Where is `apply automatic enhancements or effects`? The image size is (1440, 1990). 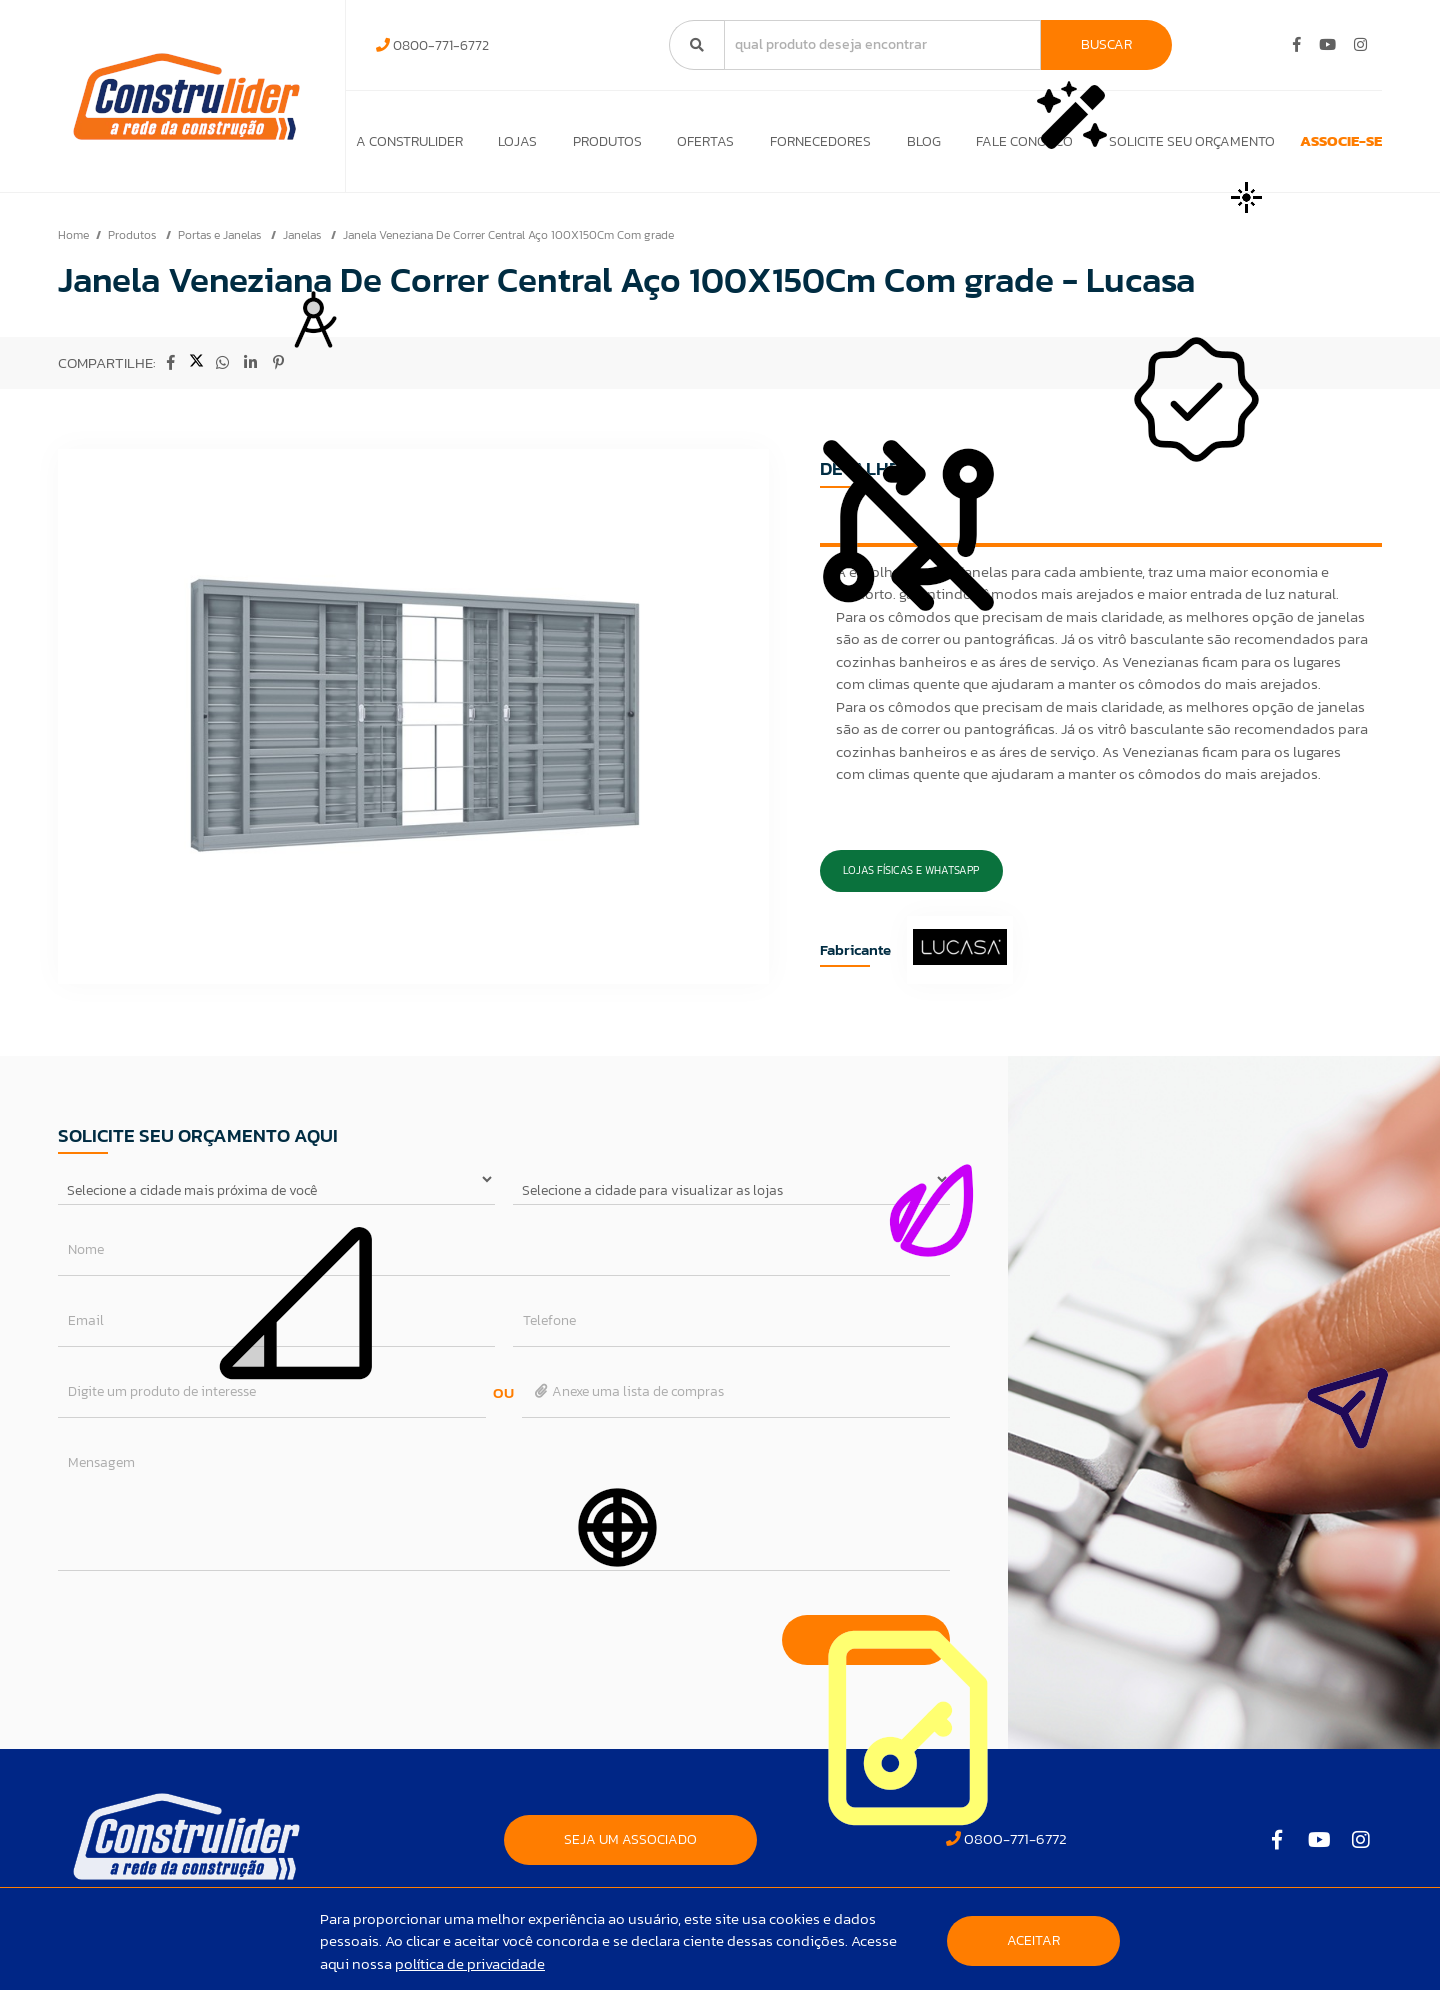 apply automatic enhancements or effects is located at coordinates (1073, 117).